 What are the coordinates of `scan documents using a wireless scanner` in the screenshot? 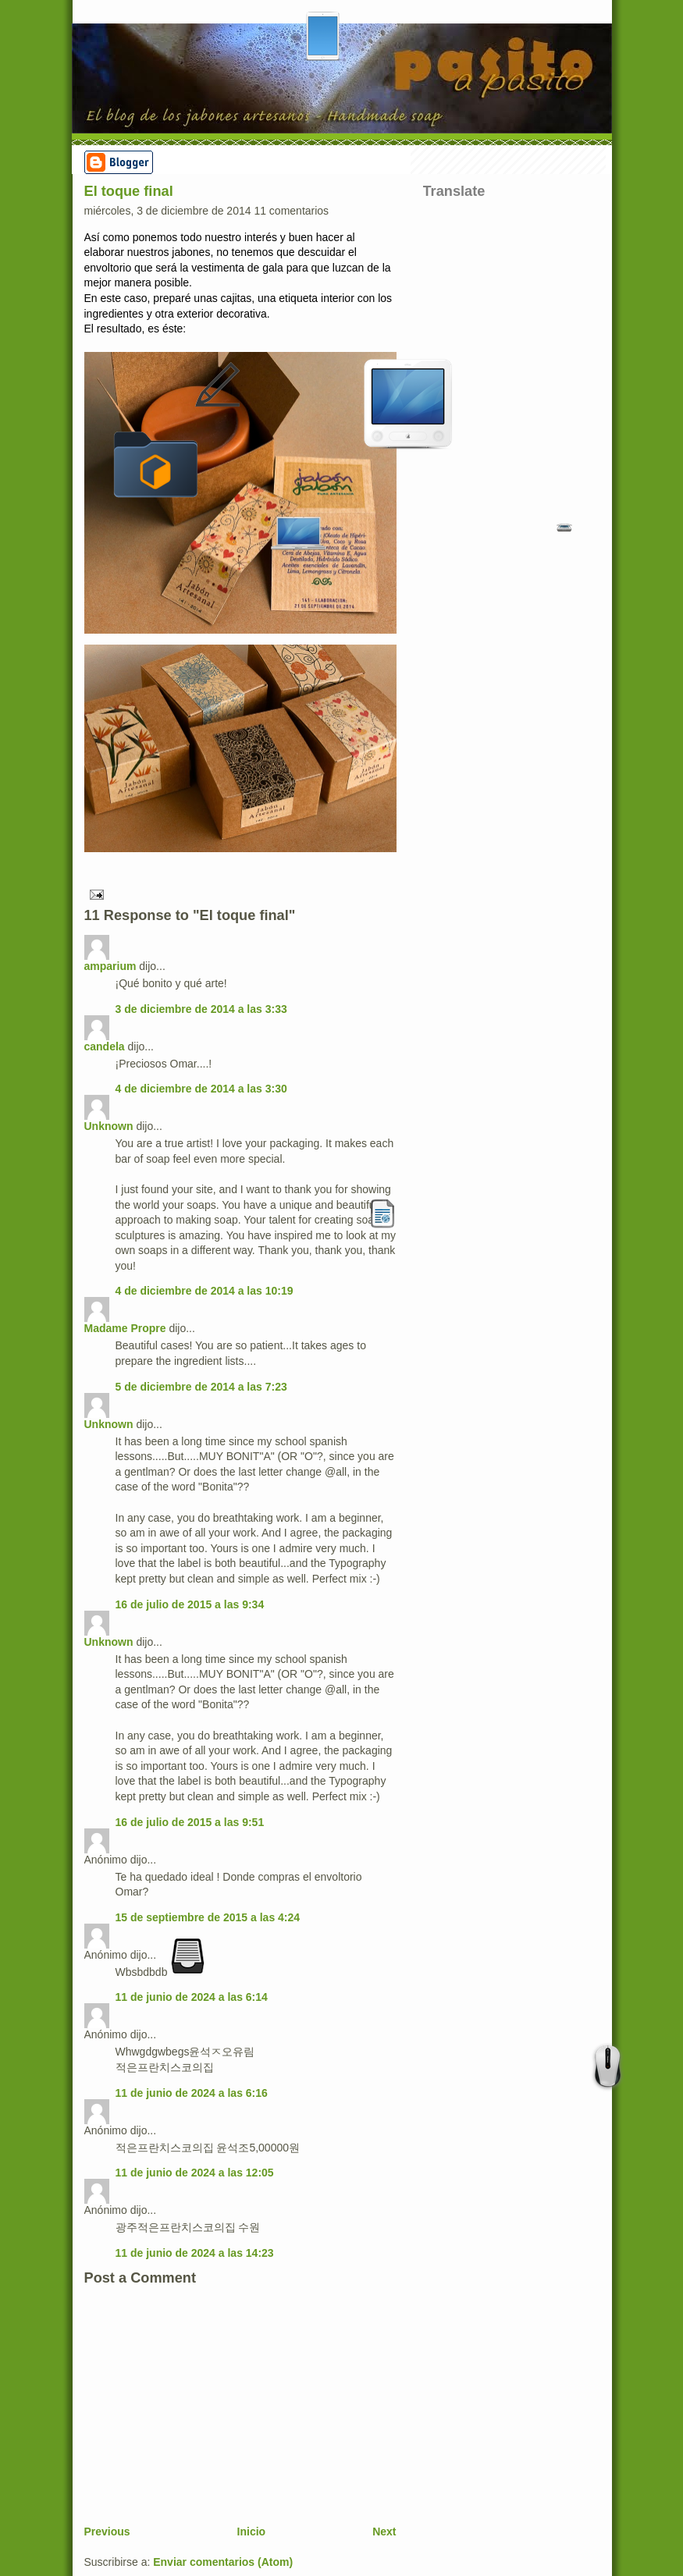 It's located at (564, 528).